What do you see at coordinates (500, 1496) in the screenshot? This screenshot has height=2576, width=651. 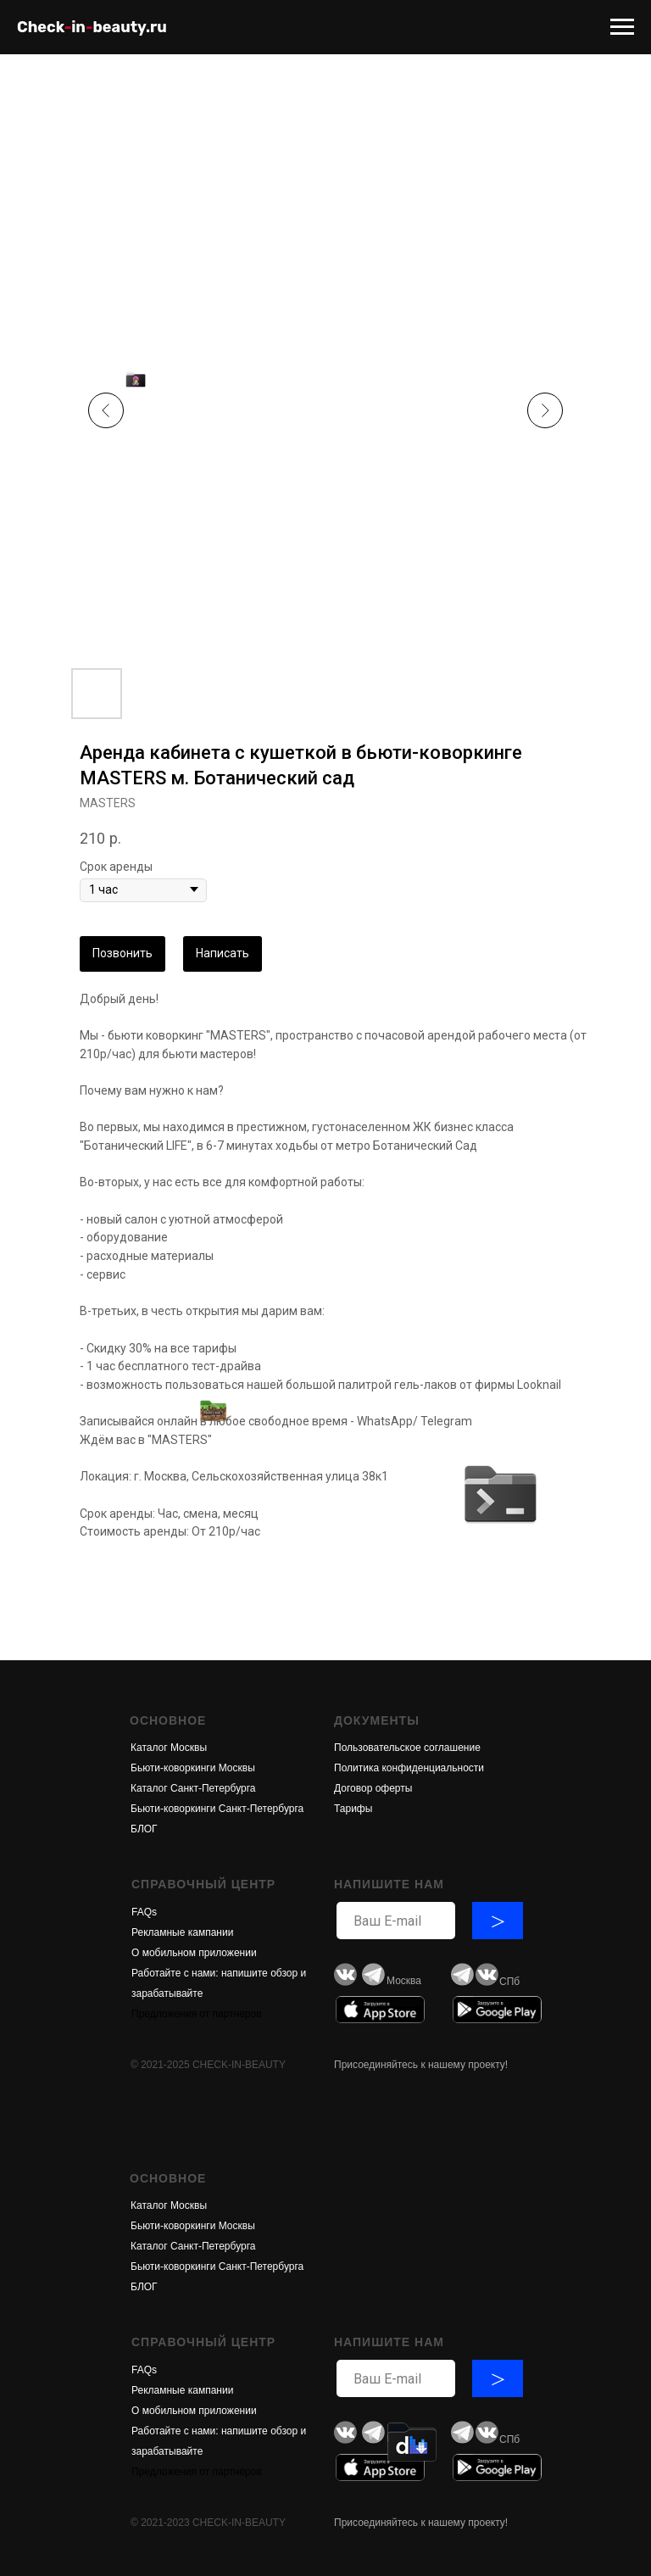 I see `open windows terminal projects folder` at bounding box center [500, 1496].